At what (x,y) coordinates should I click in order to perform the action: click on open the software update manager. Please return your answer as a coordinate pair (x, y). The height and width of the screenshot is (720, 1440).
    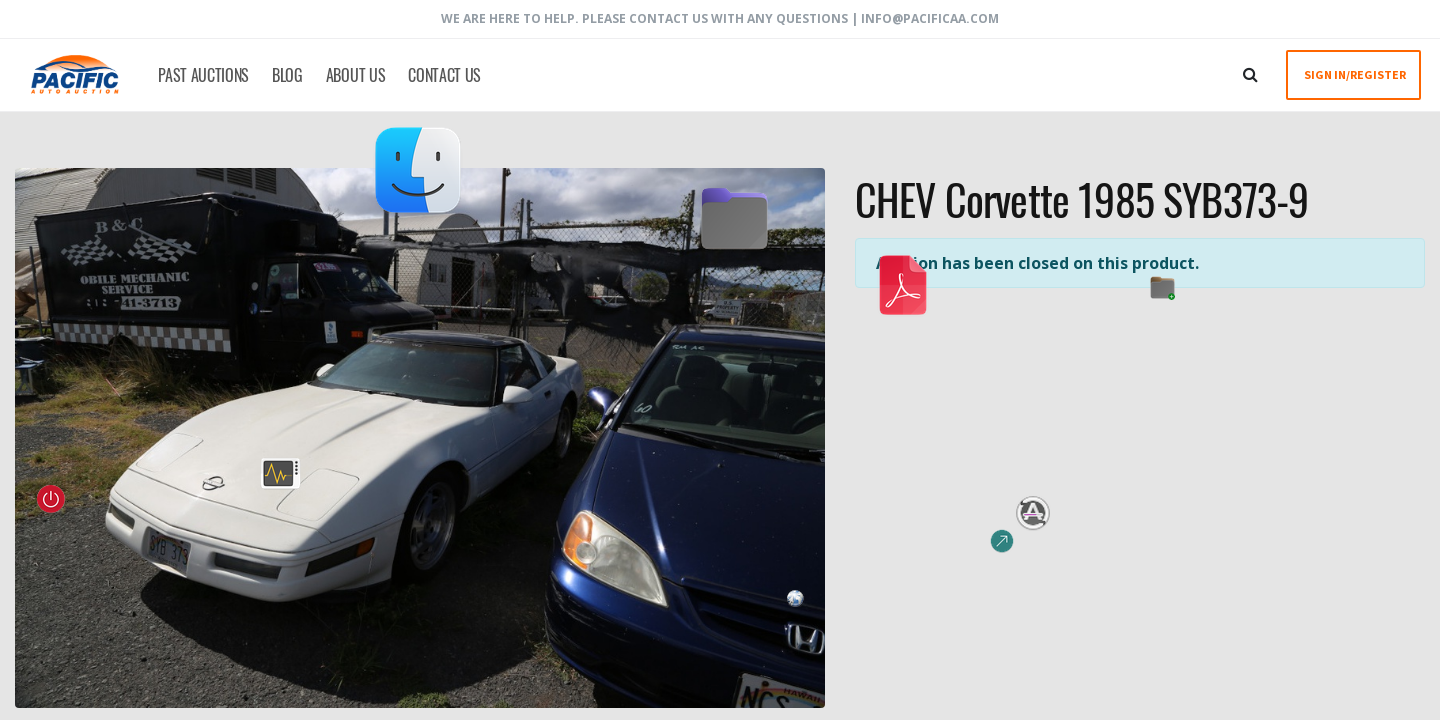
    Looking at the image, I should click on (1033, 513).